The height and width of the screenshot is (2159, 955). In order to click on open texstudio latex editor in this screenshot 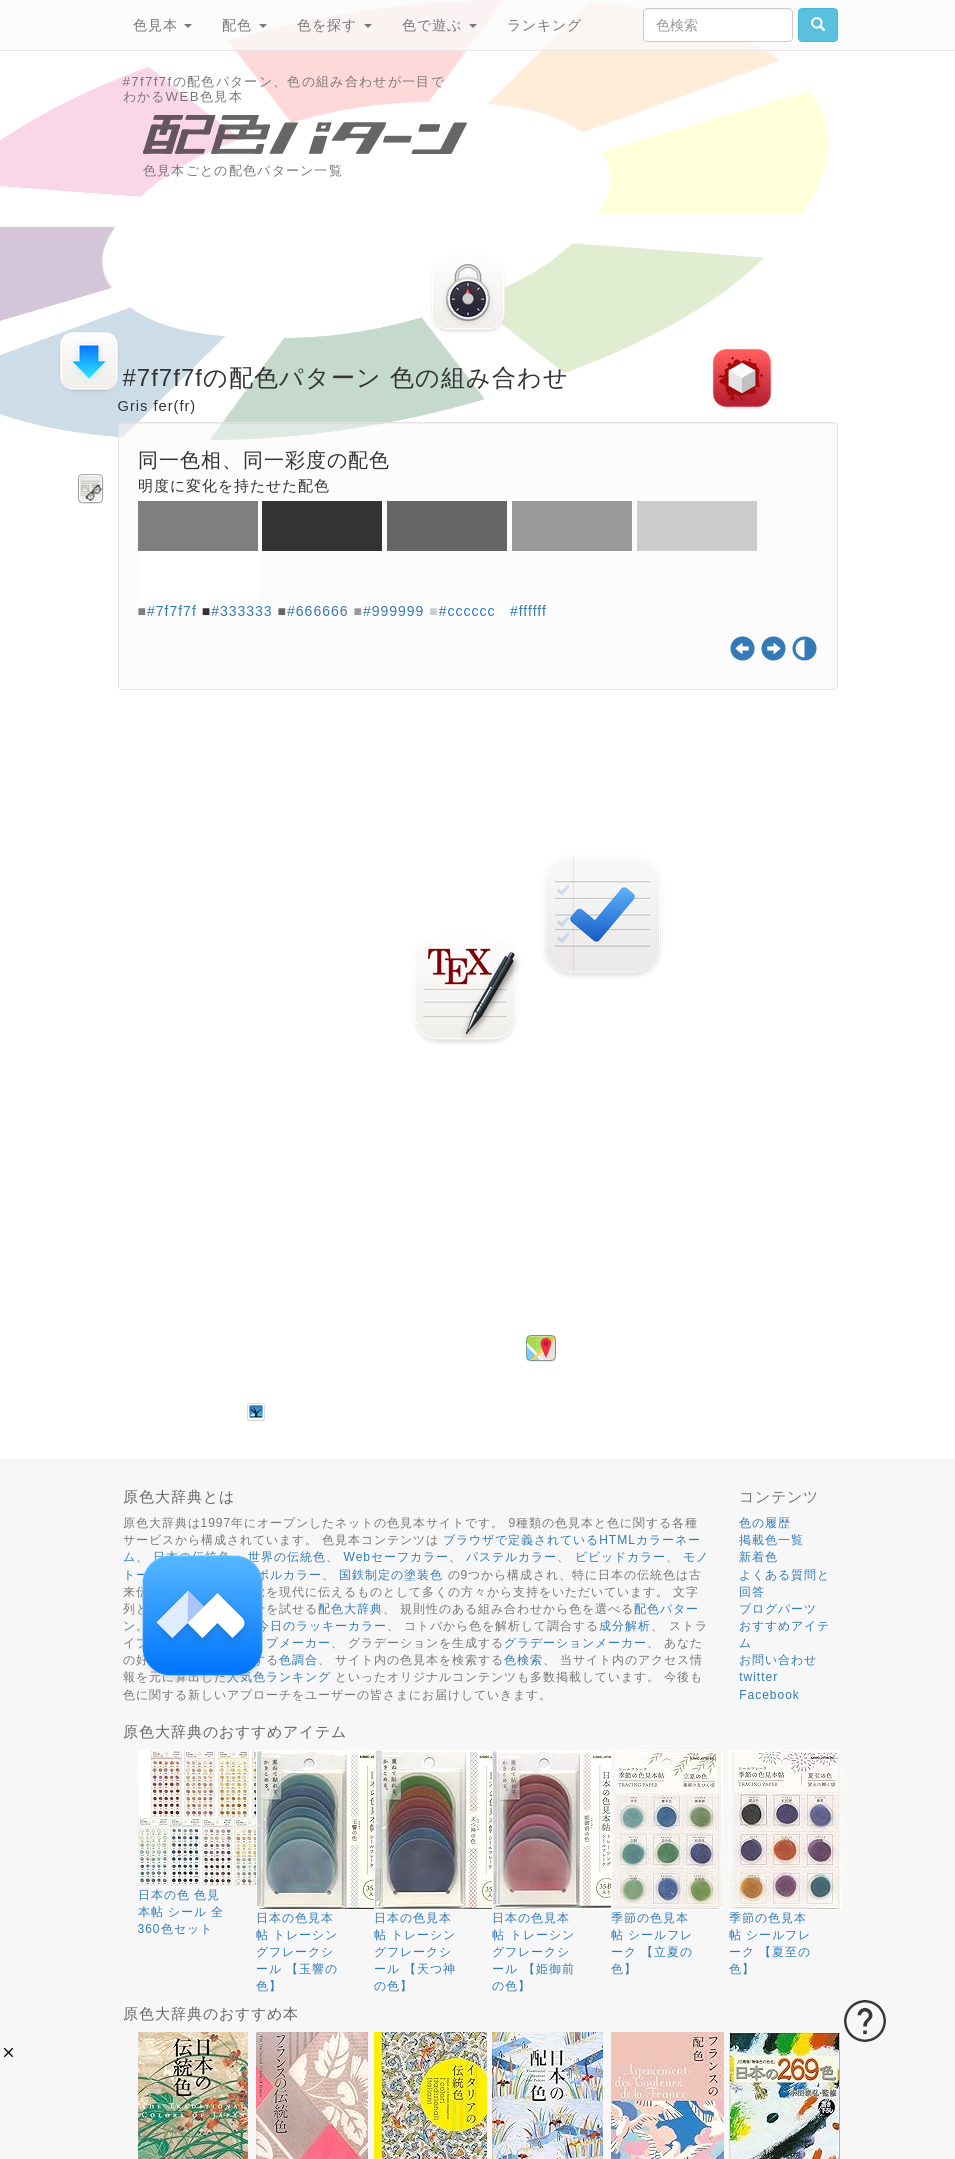, I will do `click(465, 989)`.